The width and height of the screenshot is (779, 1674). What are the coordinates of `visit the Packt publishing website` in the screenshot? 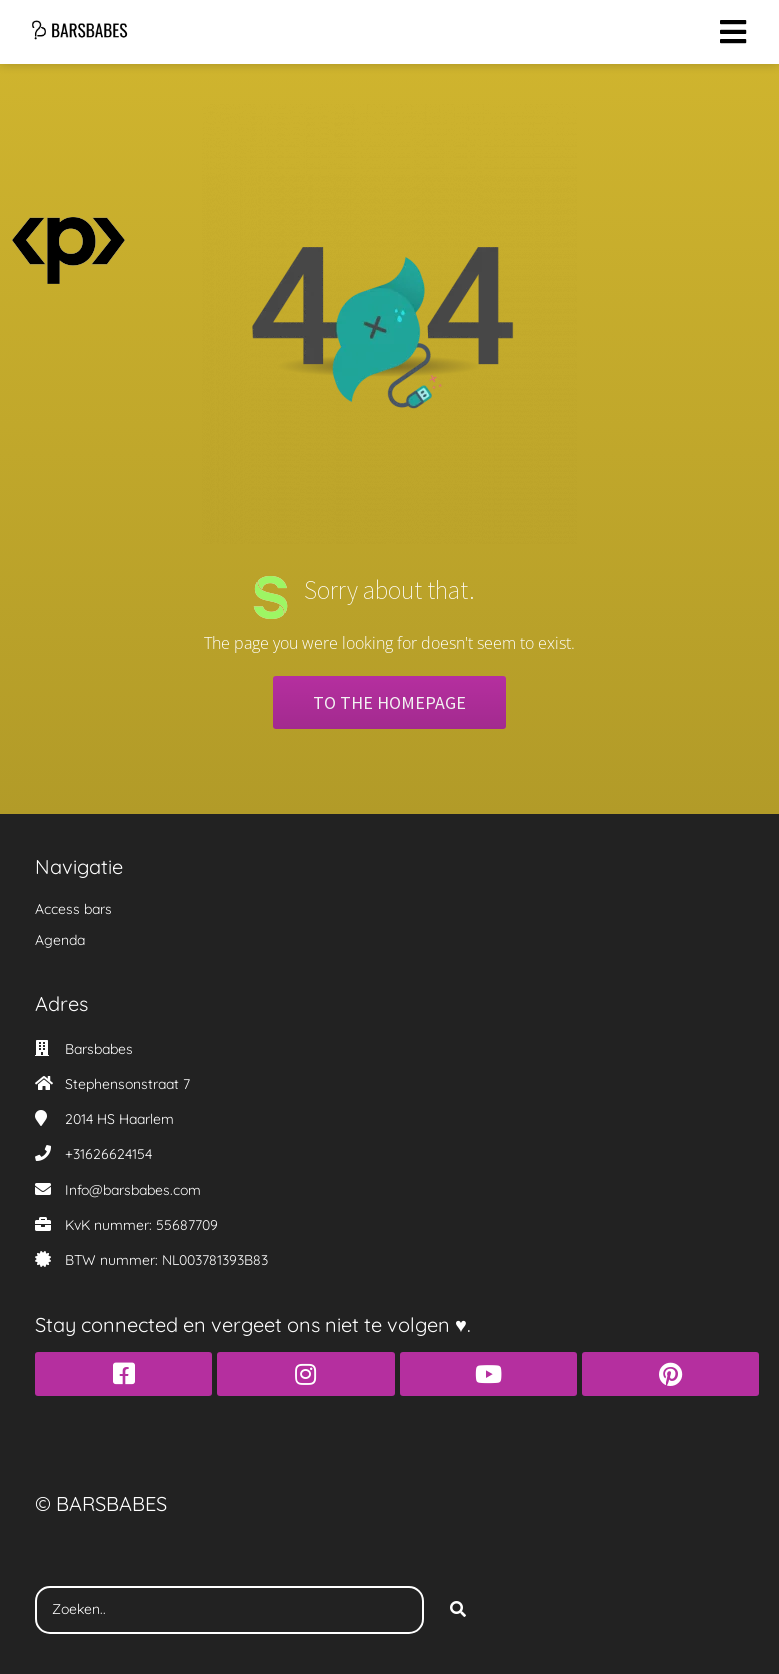 It's located at (68, 250).